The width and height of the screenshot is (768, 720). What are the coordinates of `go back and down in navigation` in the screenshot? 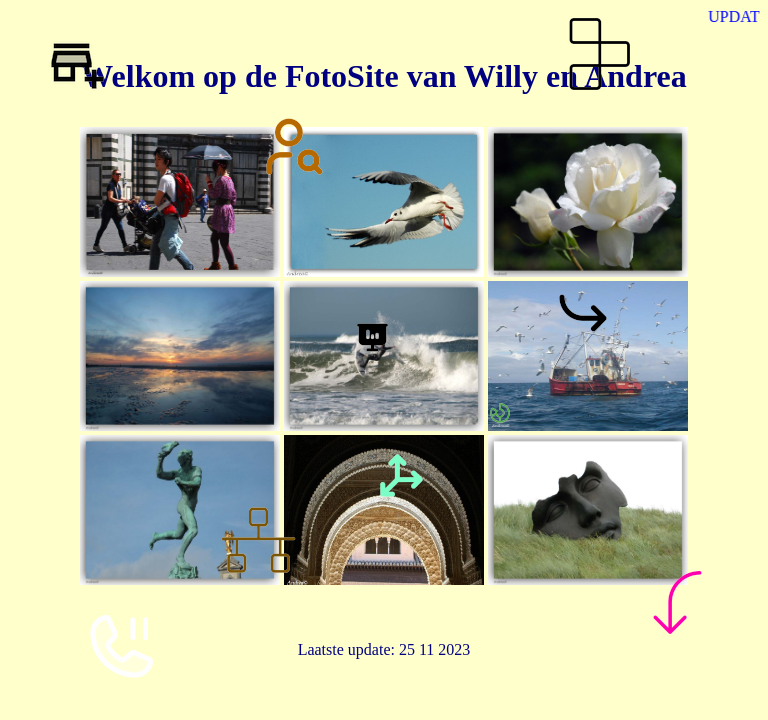 It's located at (677, 602).